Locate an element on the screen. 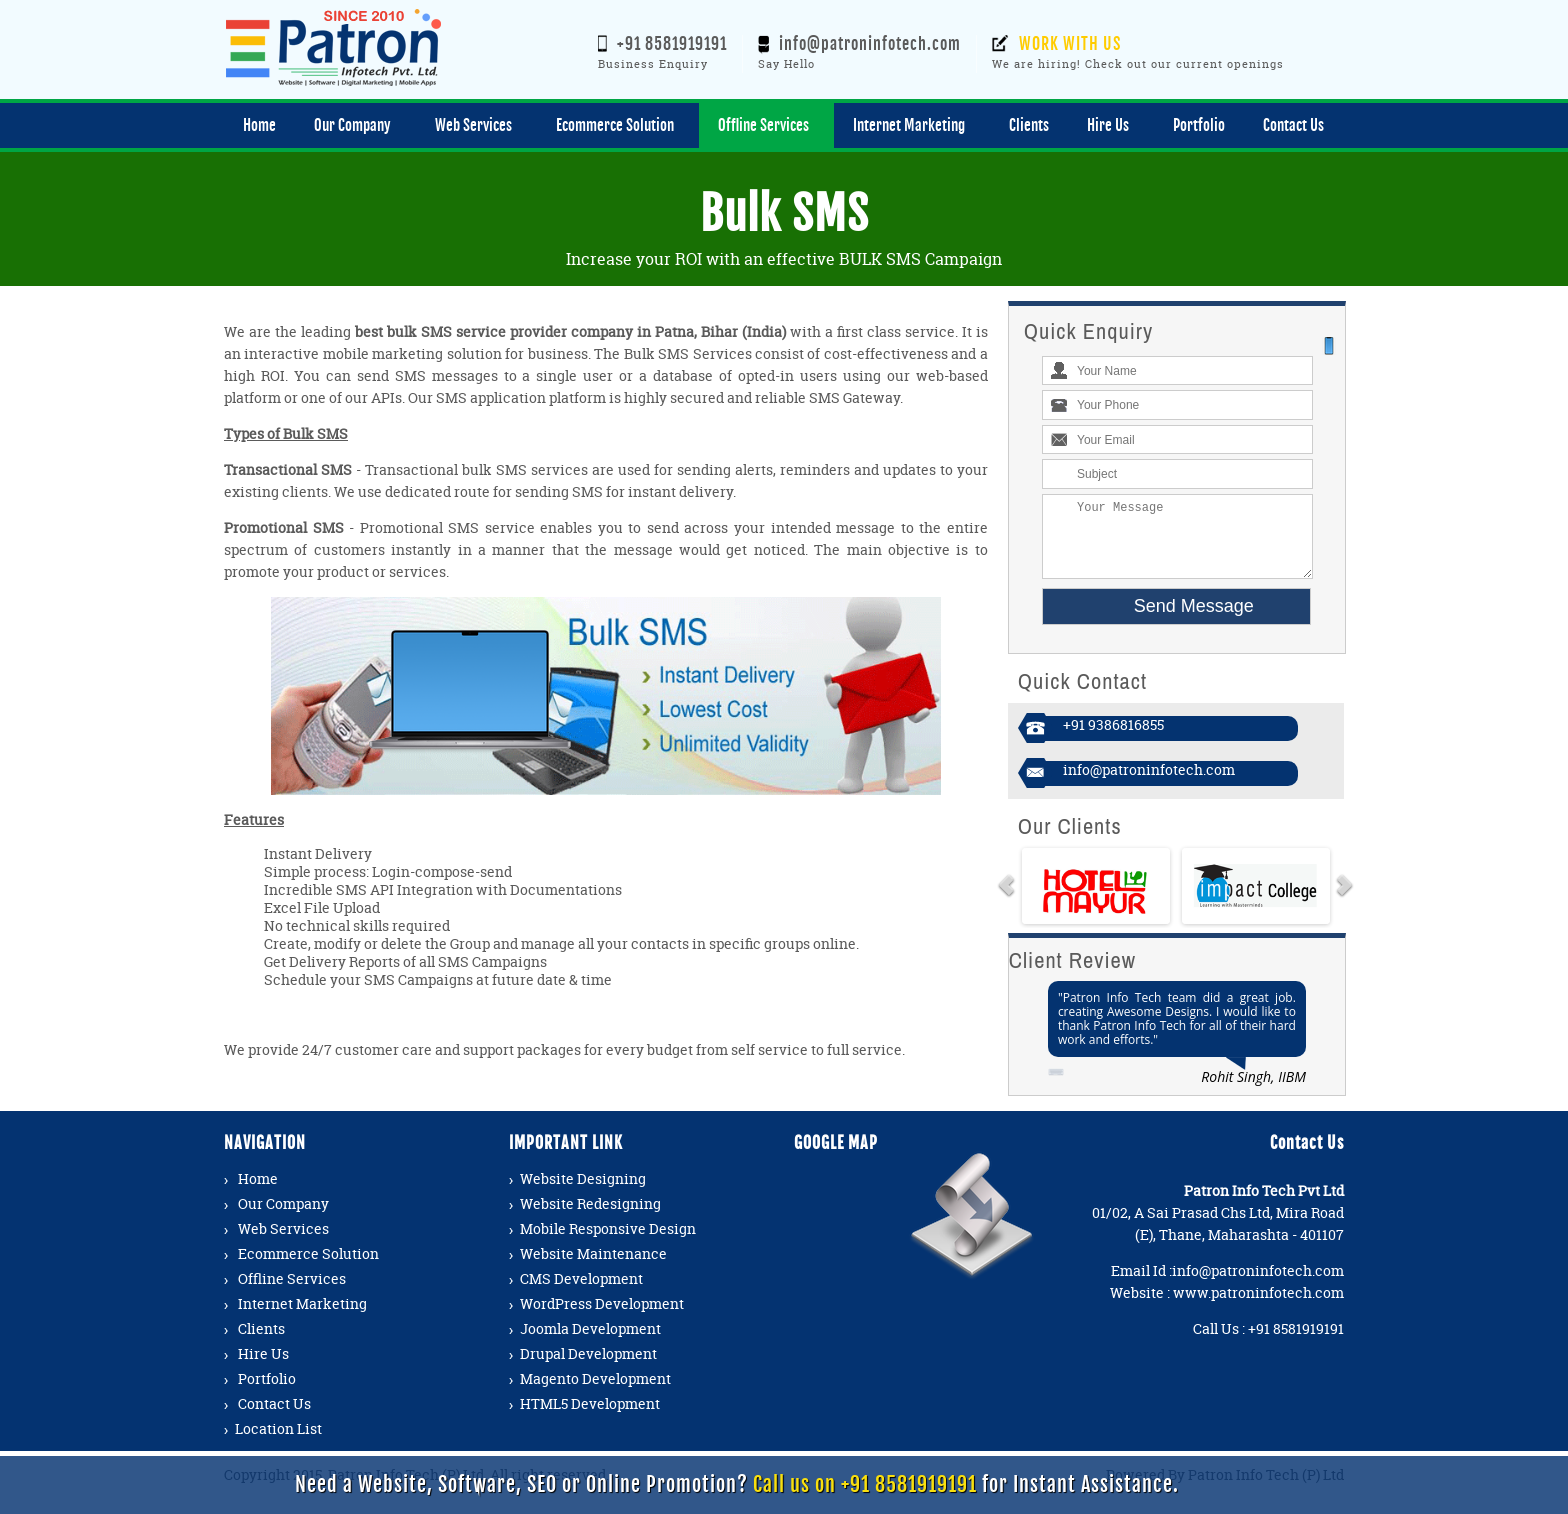 This screenshot has width=1568, height=1514. iPhone 11 or 12 device icon is located at coordinates (1329, 346).